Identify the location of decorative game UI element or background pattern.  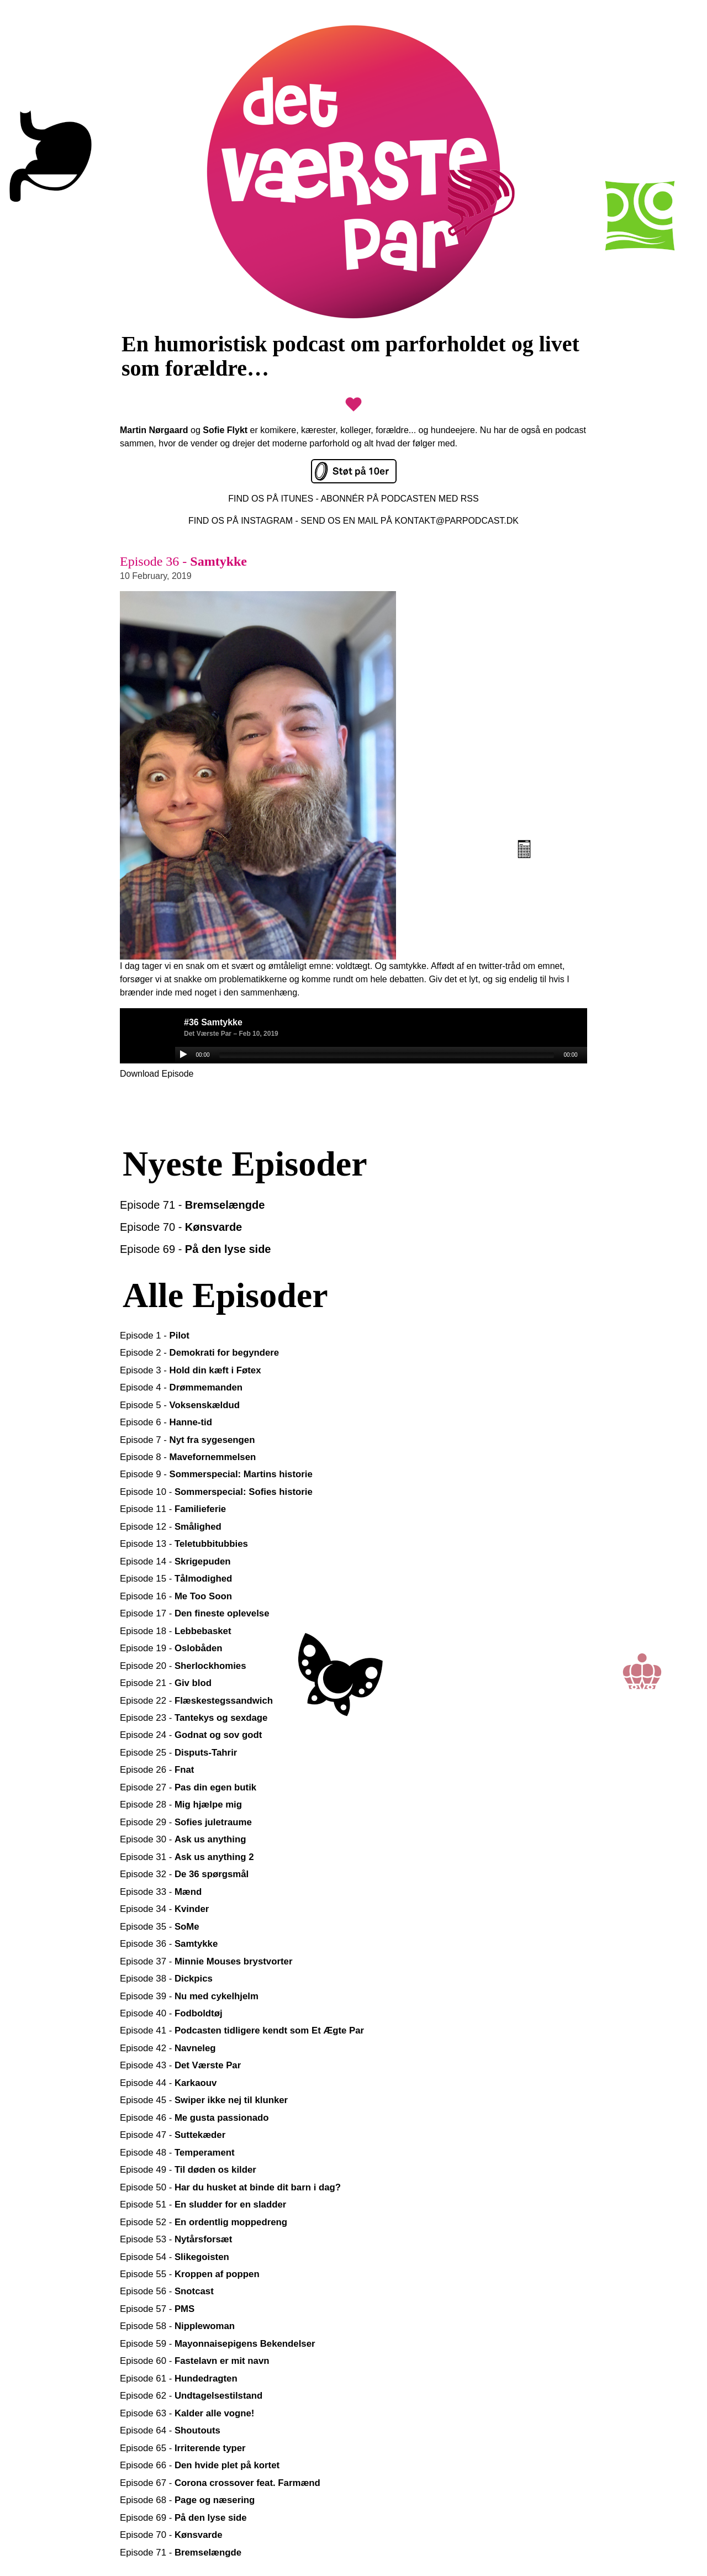
(640, 215).